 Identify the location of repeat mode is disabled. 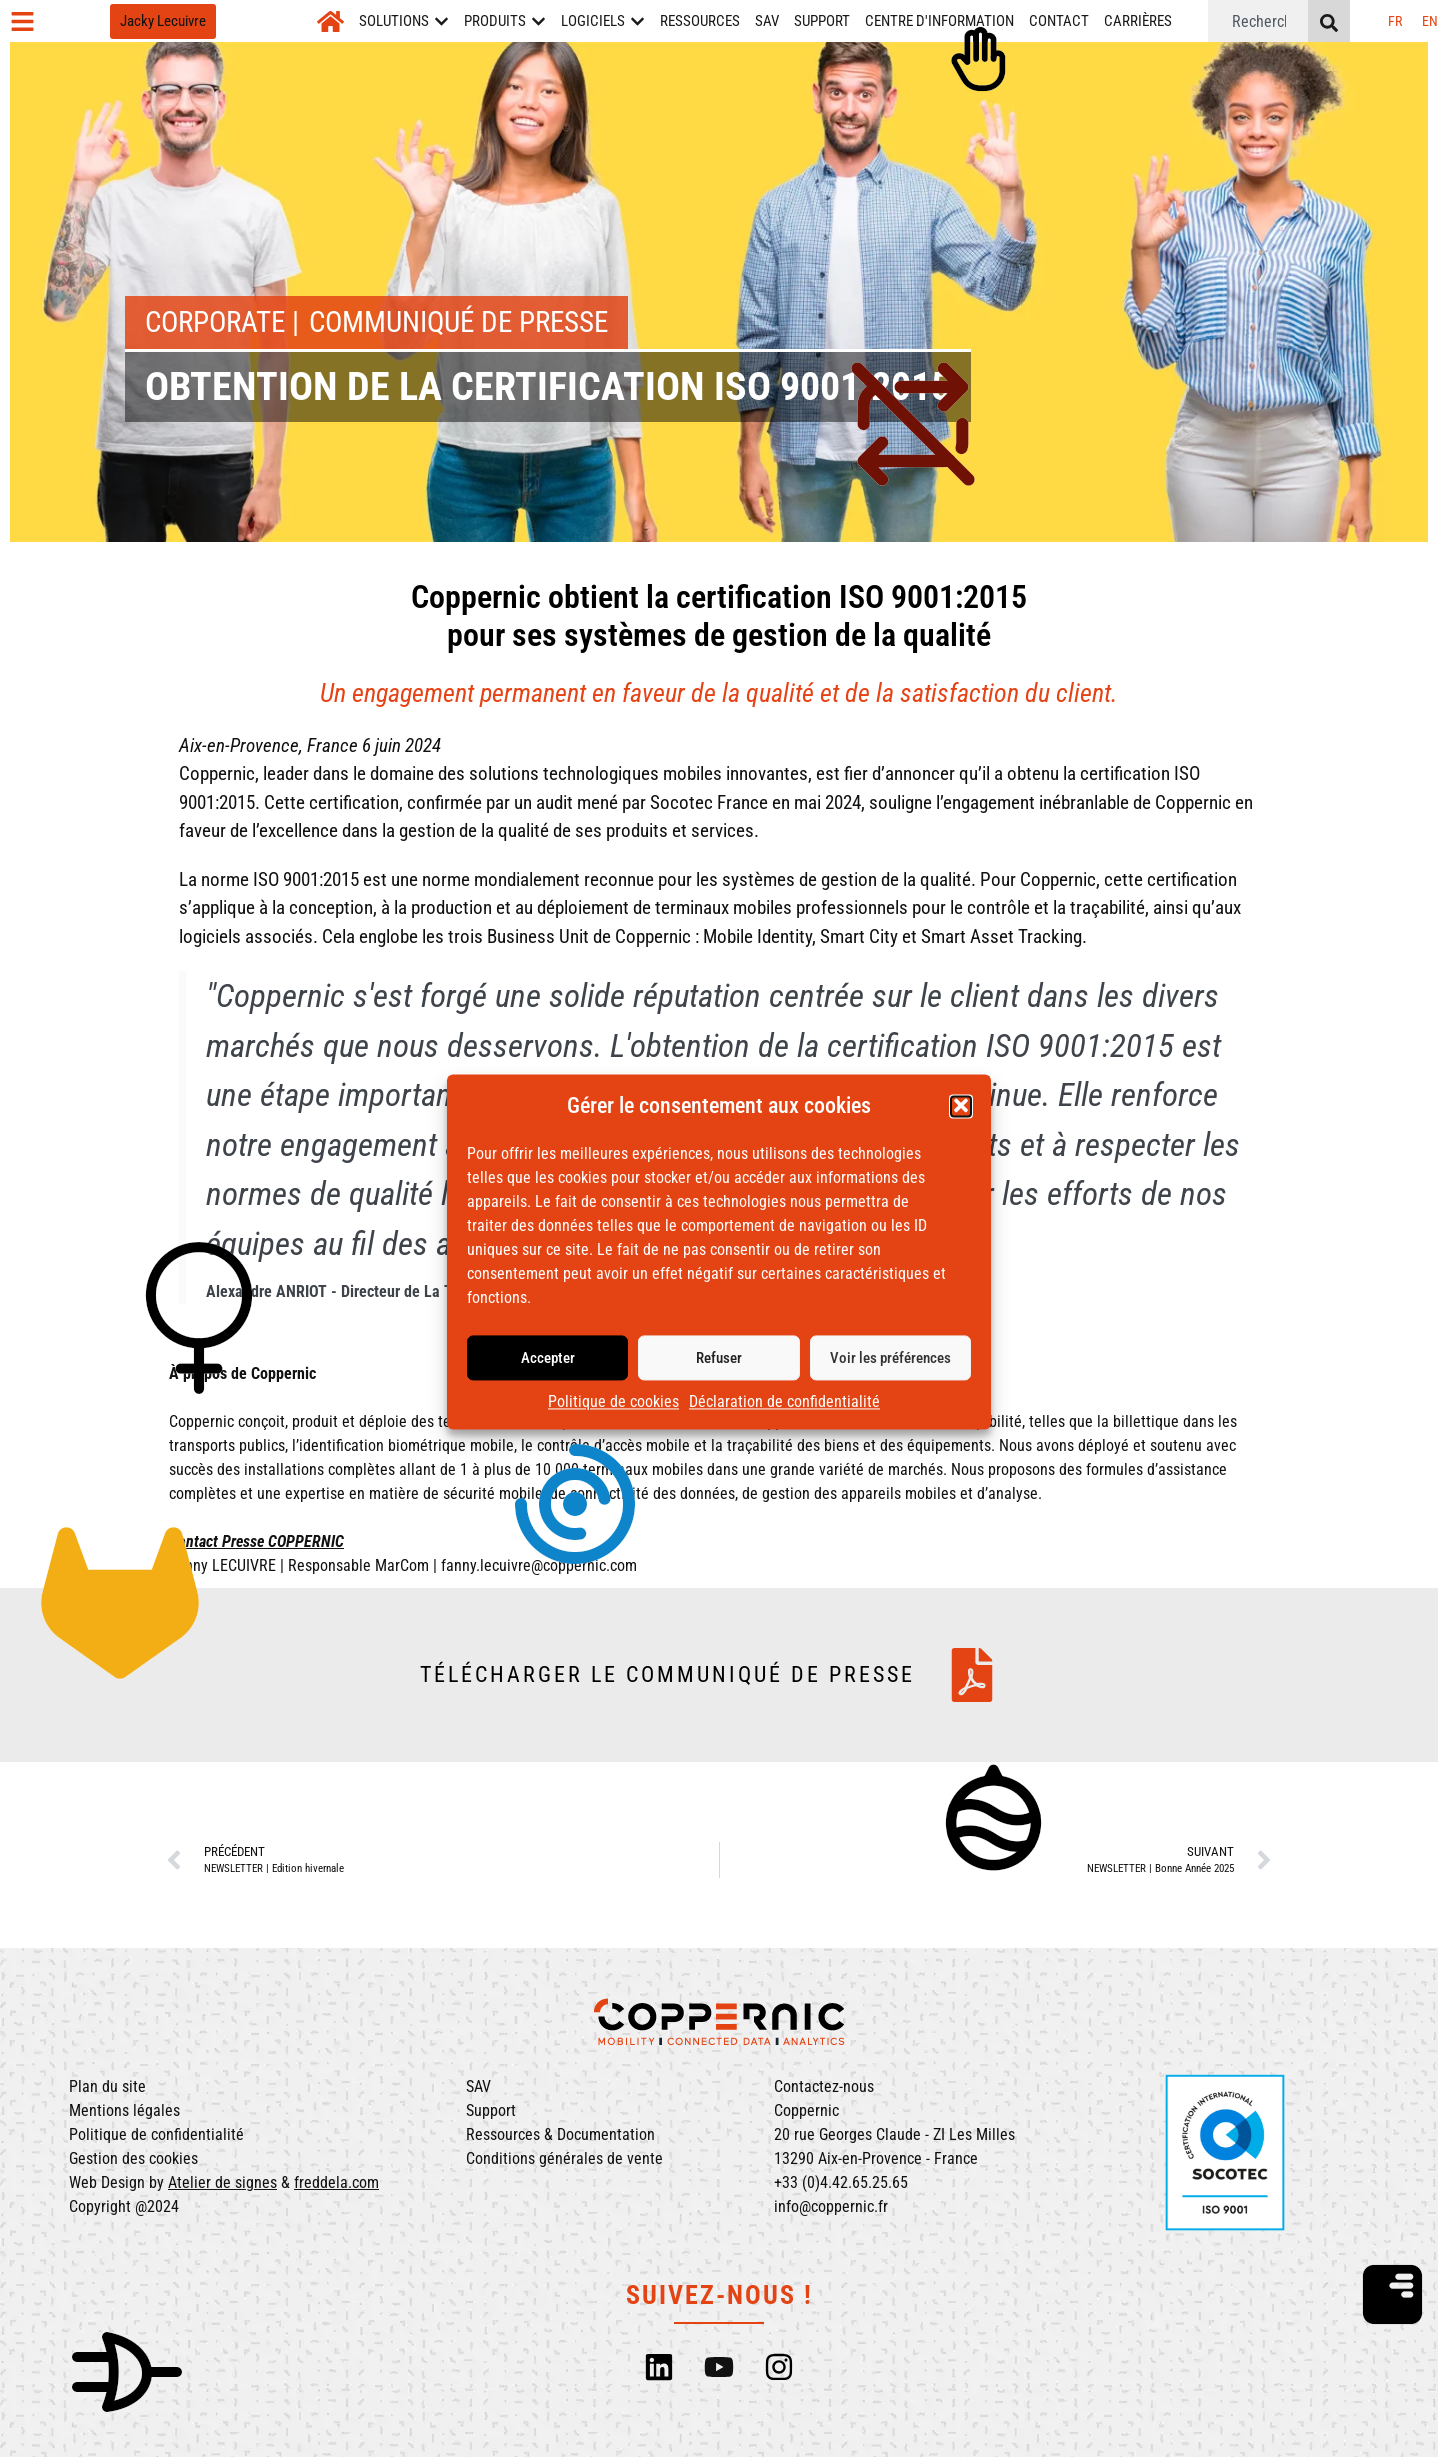
(913, 424).